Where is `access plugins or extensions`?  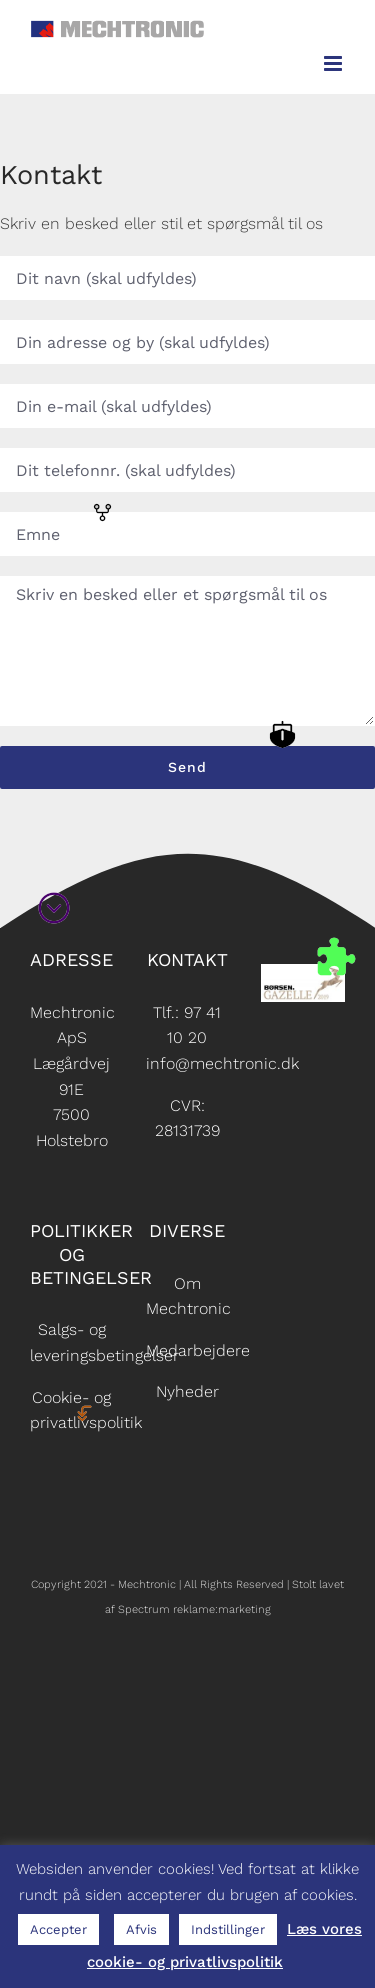
access plugins or extensions is located at coordinates (336, 956).